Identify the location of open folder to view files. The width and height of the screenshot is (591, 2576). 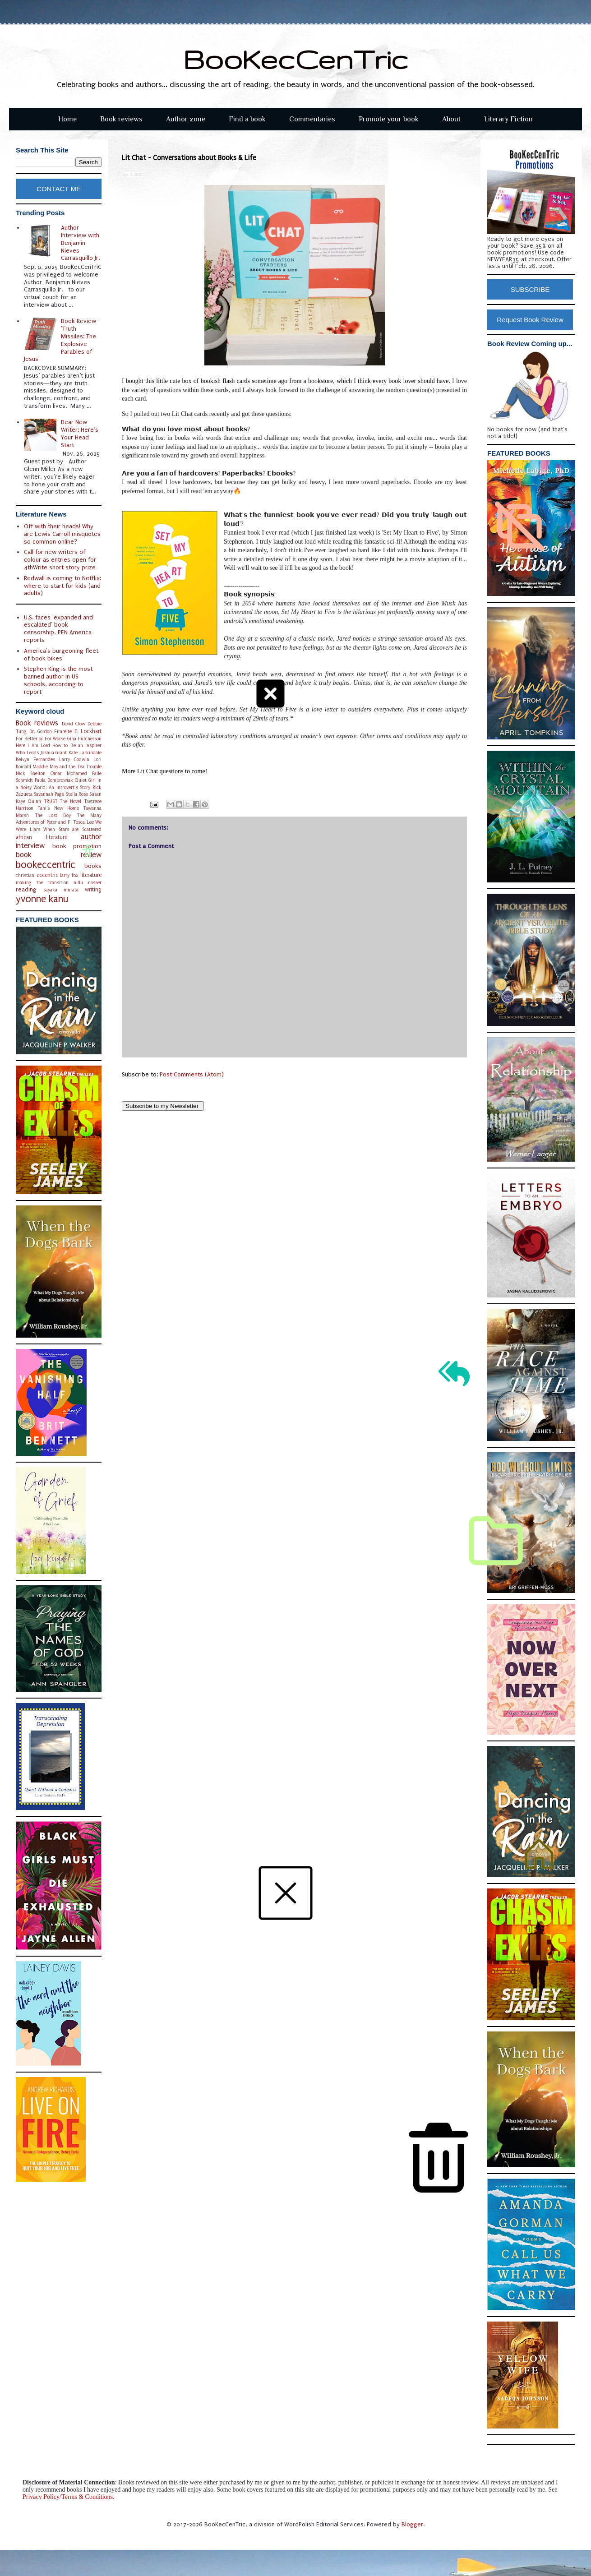
(496, 1541).